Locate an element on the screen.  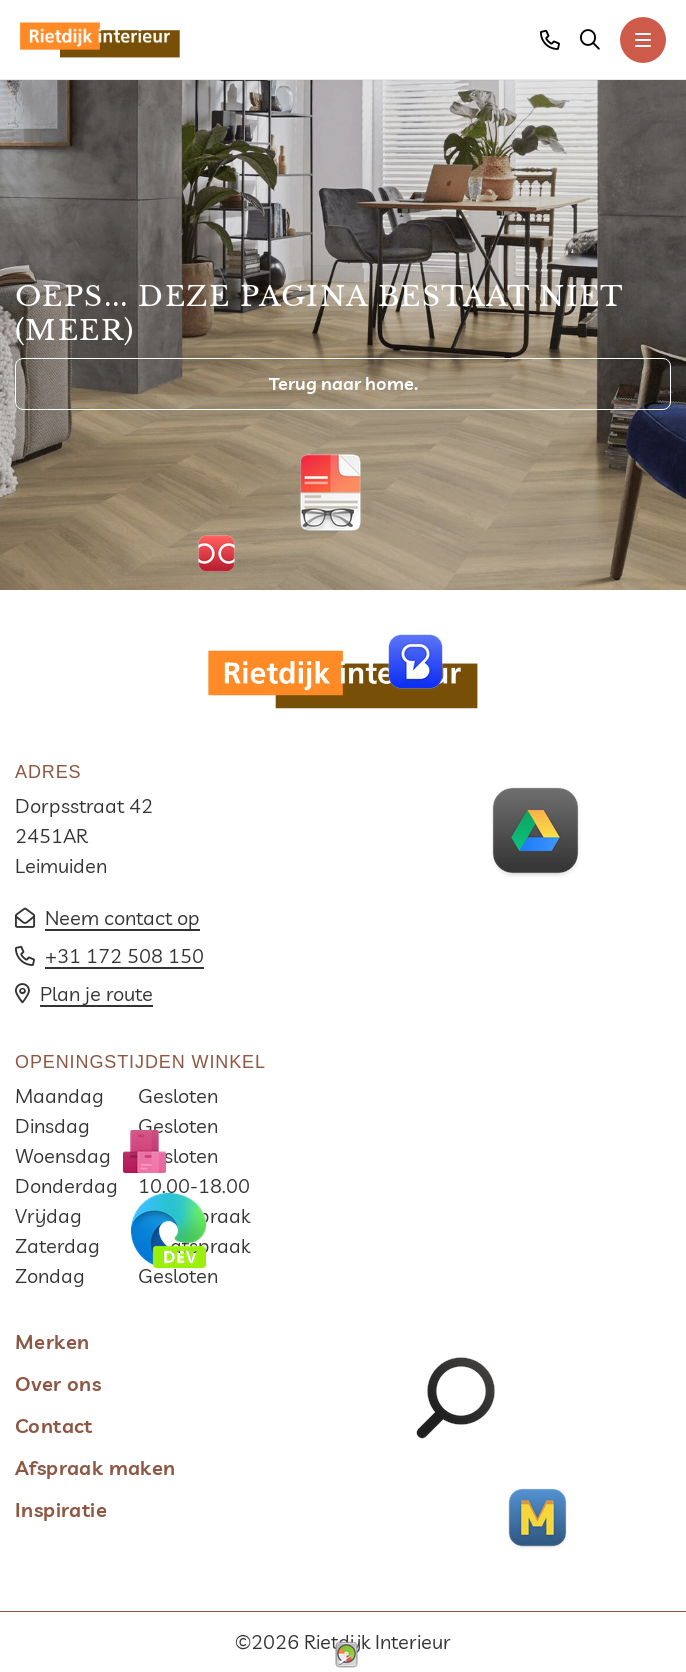
open Google Drive app is located at coordinates (535, 830).